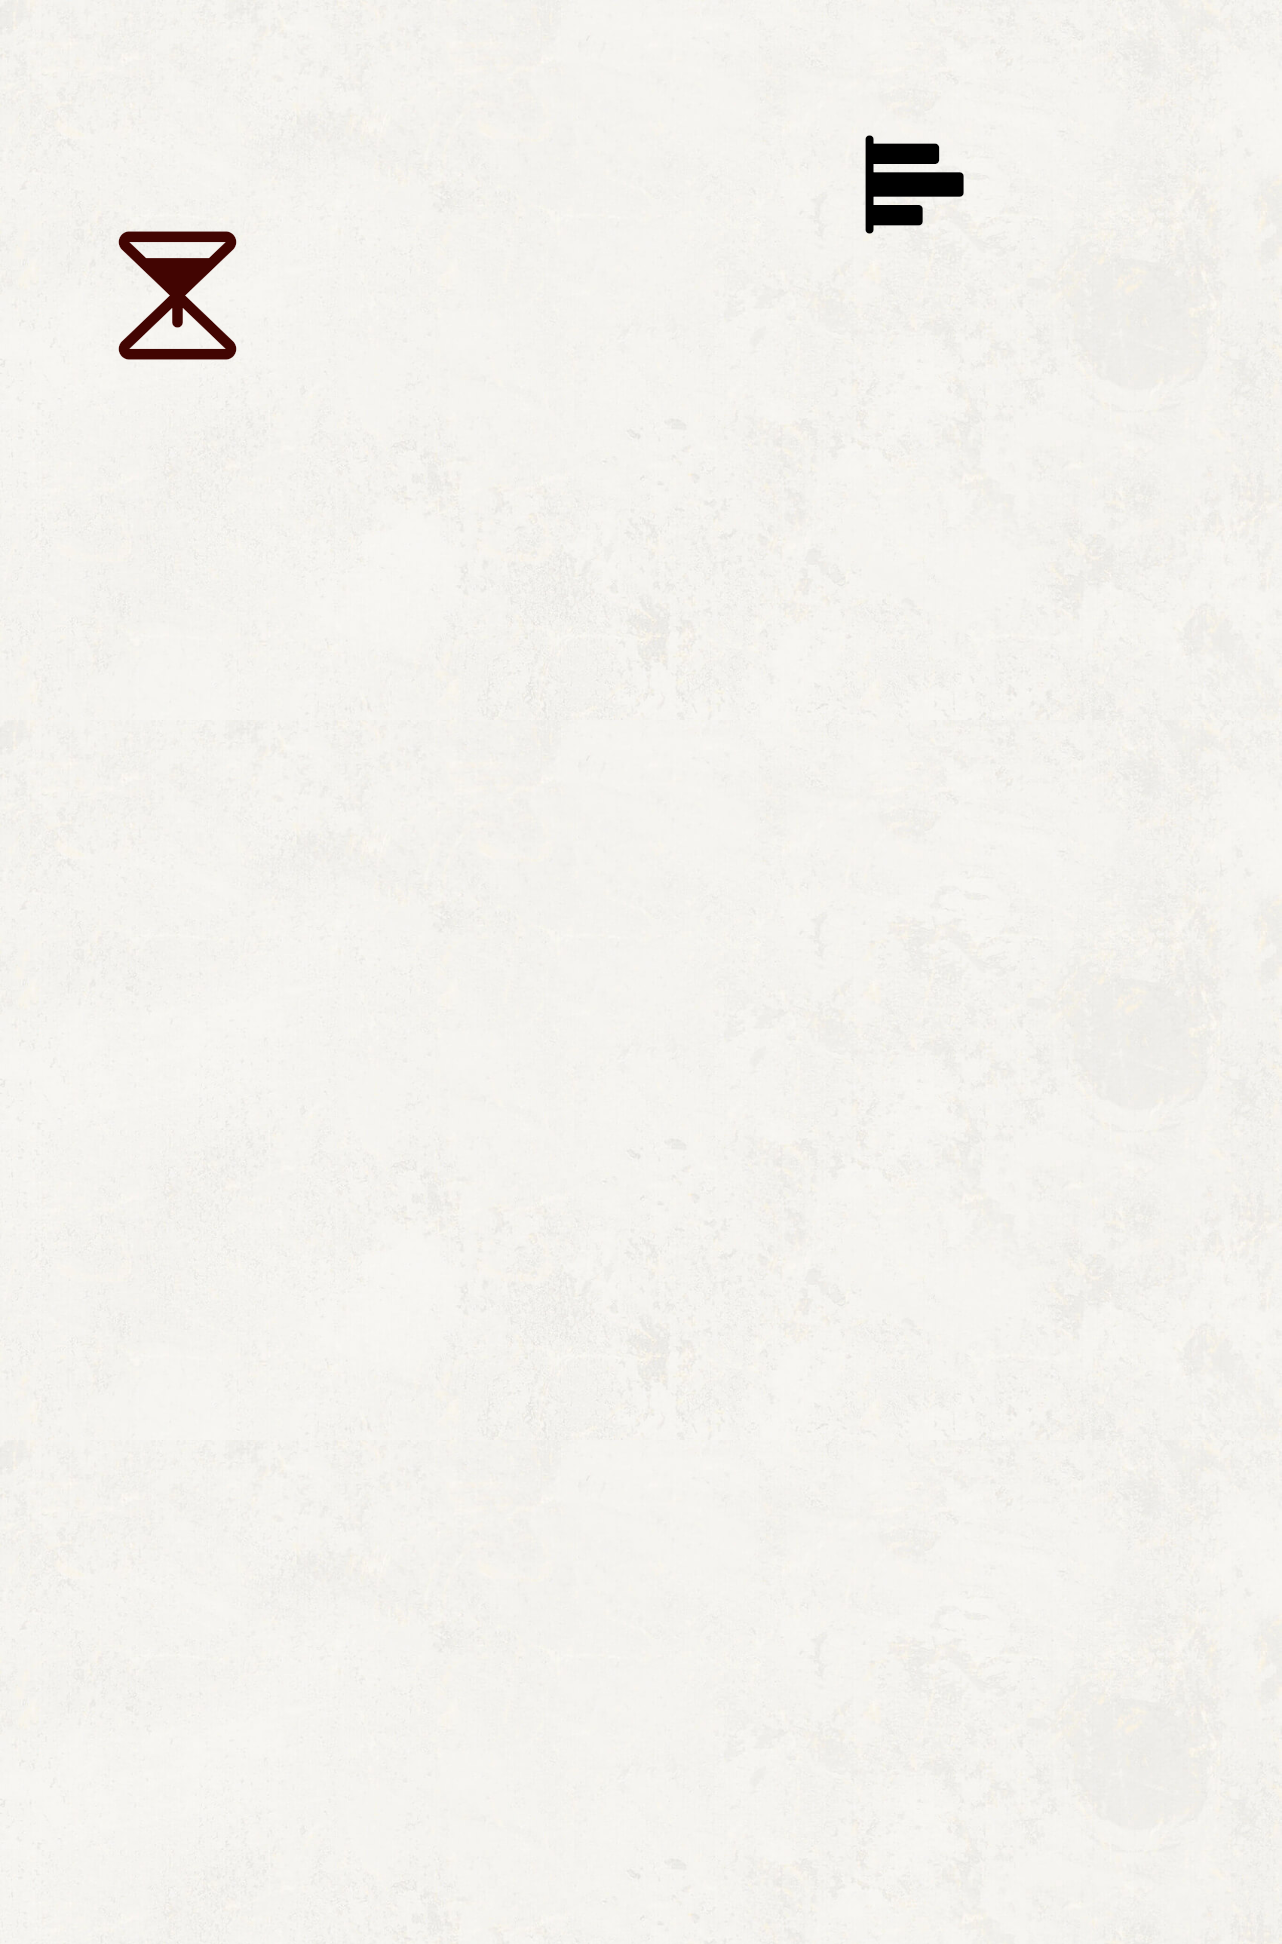  I want to click on indicates a process is in progress or loading, so click(177, 295).